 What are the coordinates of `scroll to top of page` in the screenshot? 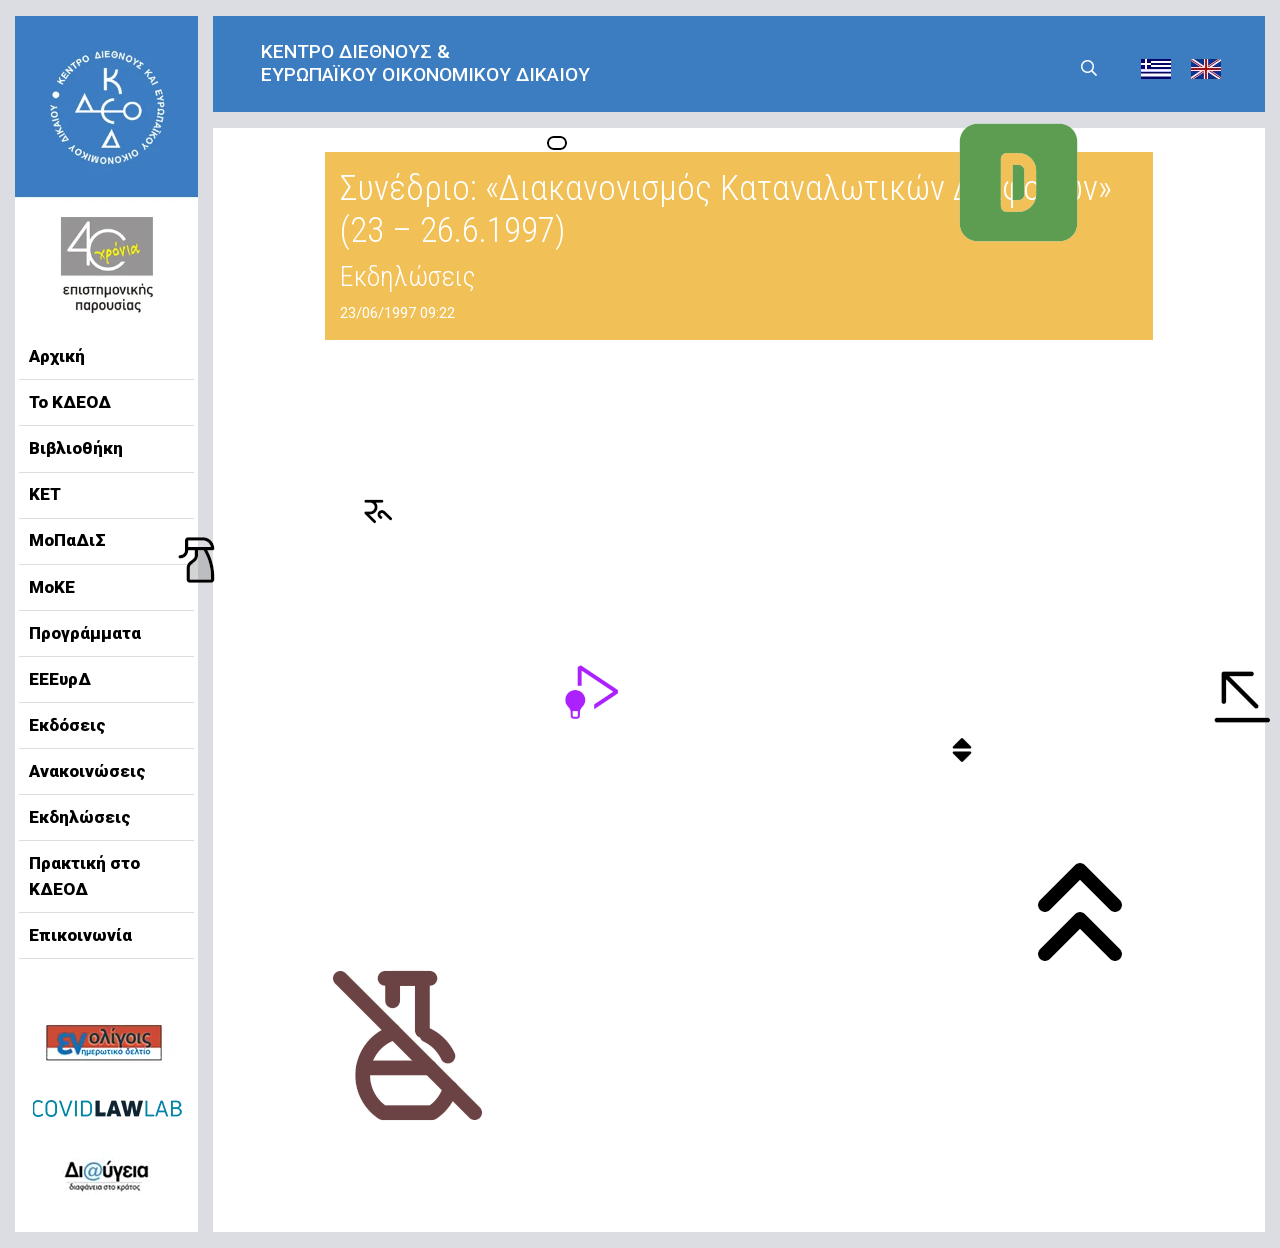 It's located at (1080, 912).